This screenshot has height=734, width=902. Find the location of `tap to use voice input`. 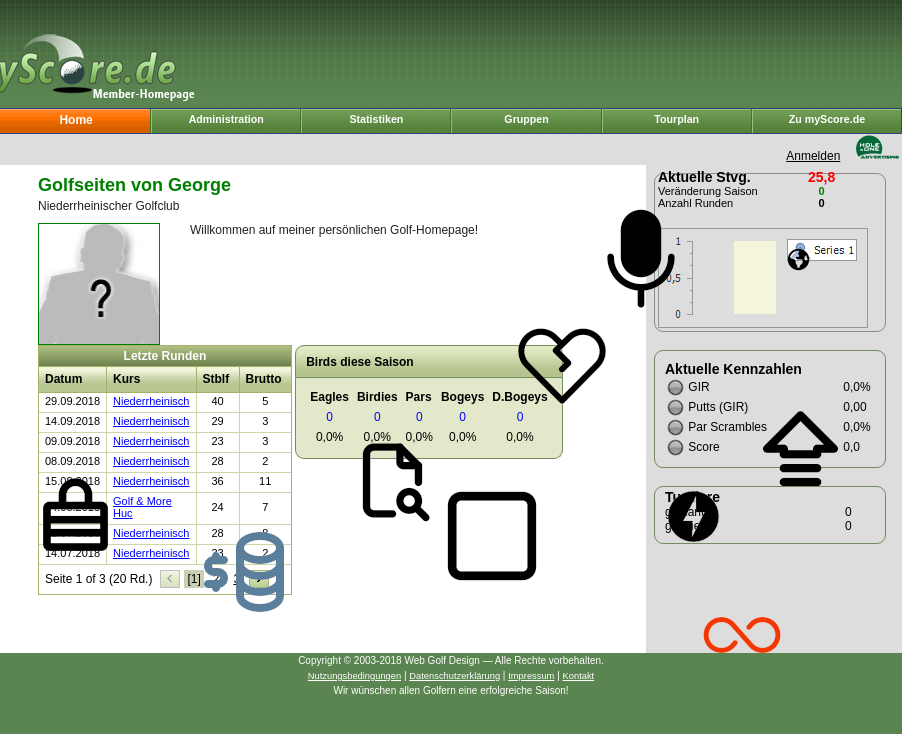

tap to use voice input is located at coordinates (641, 257).